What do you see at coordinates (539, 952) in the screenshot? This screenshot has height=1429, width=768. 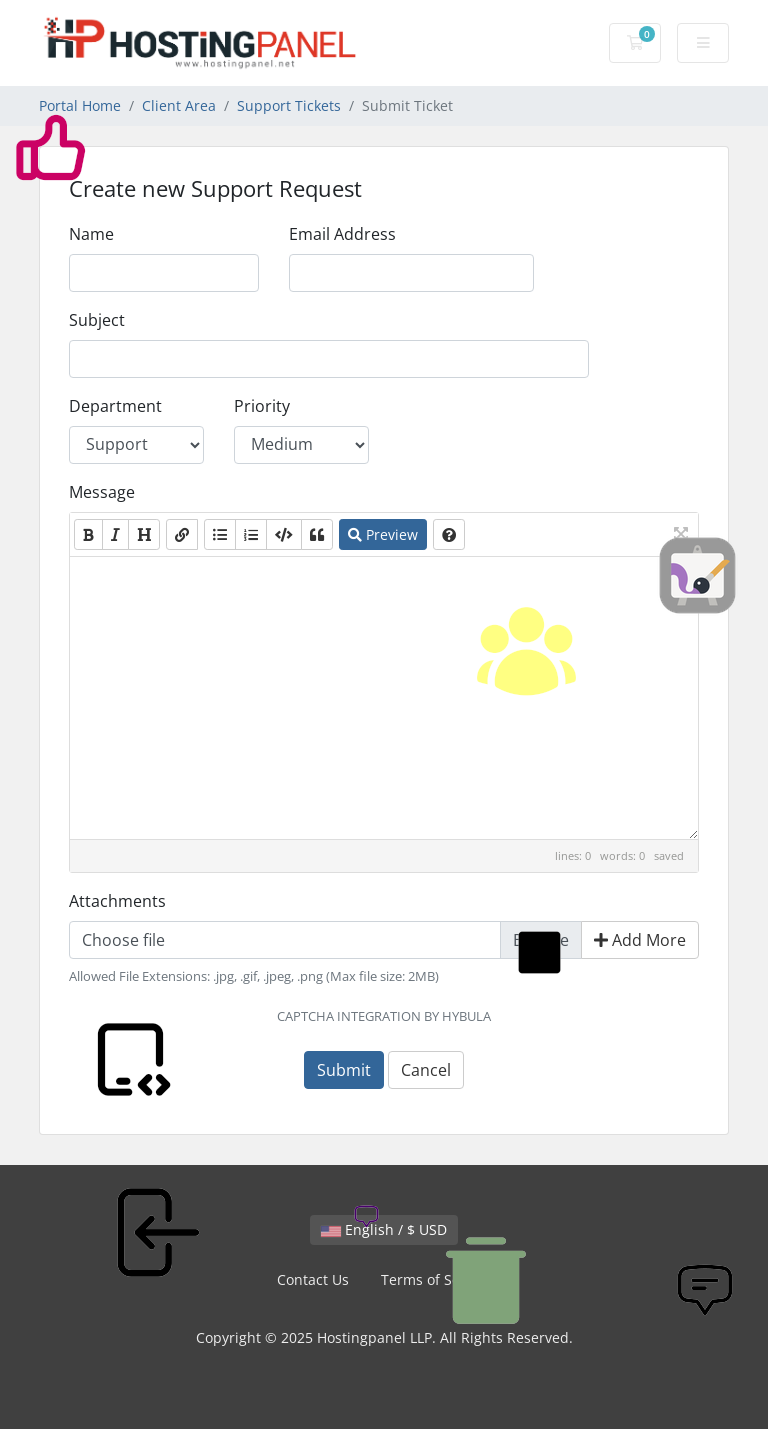 I see `stop media playback` at bounding box center [539, 952].